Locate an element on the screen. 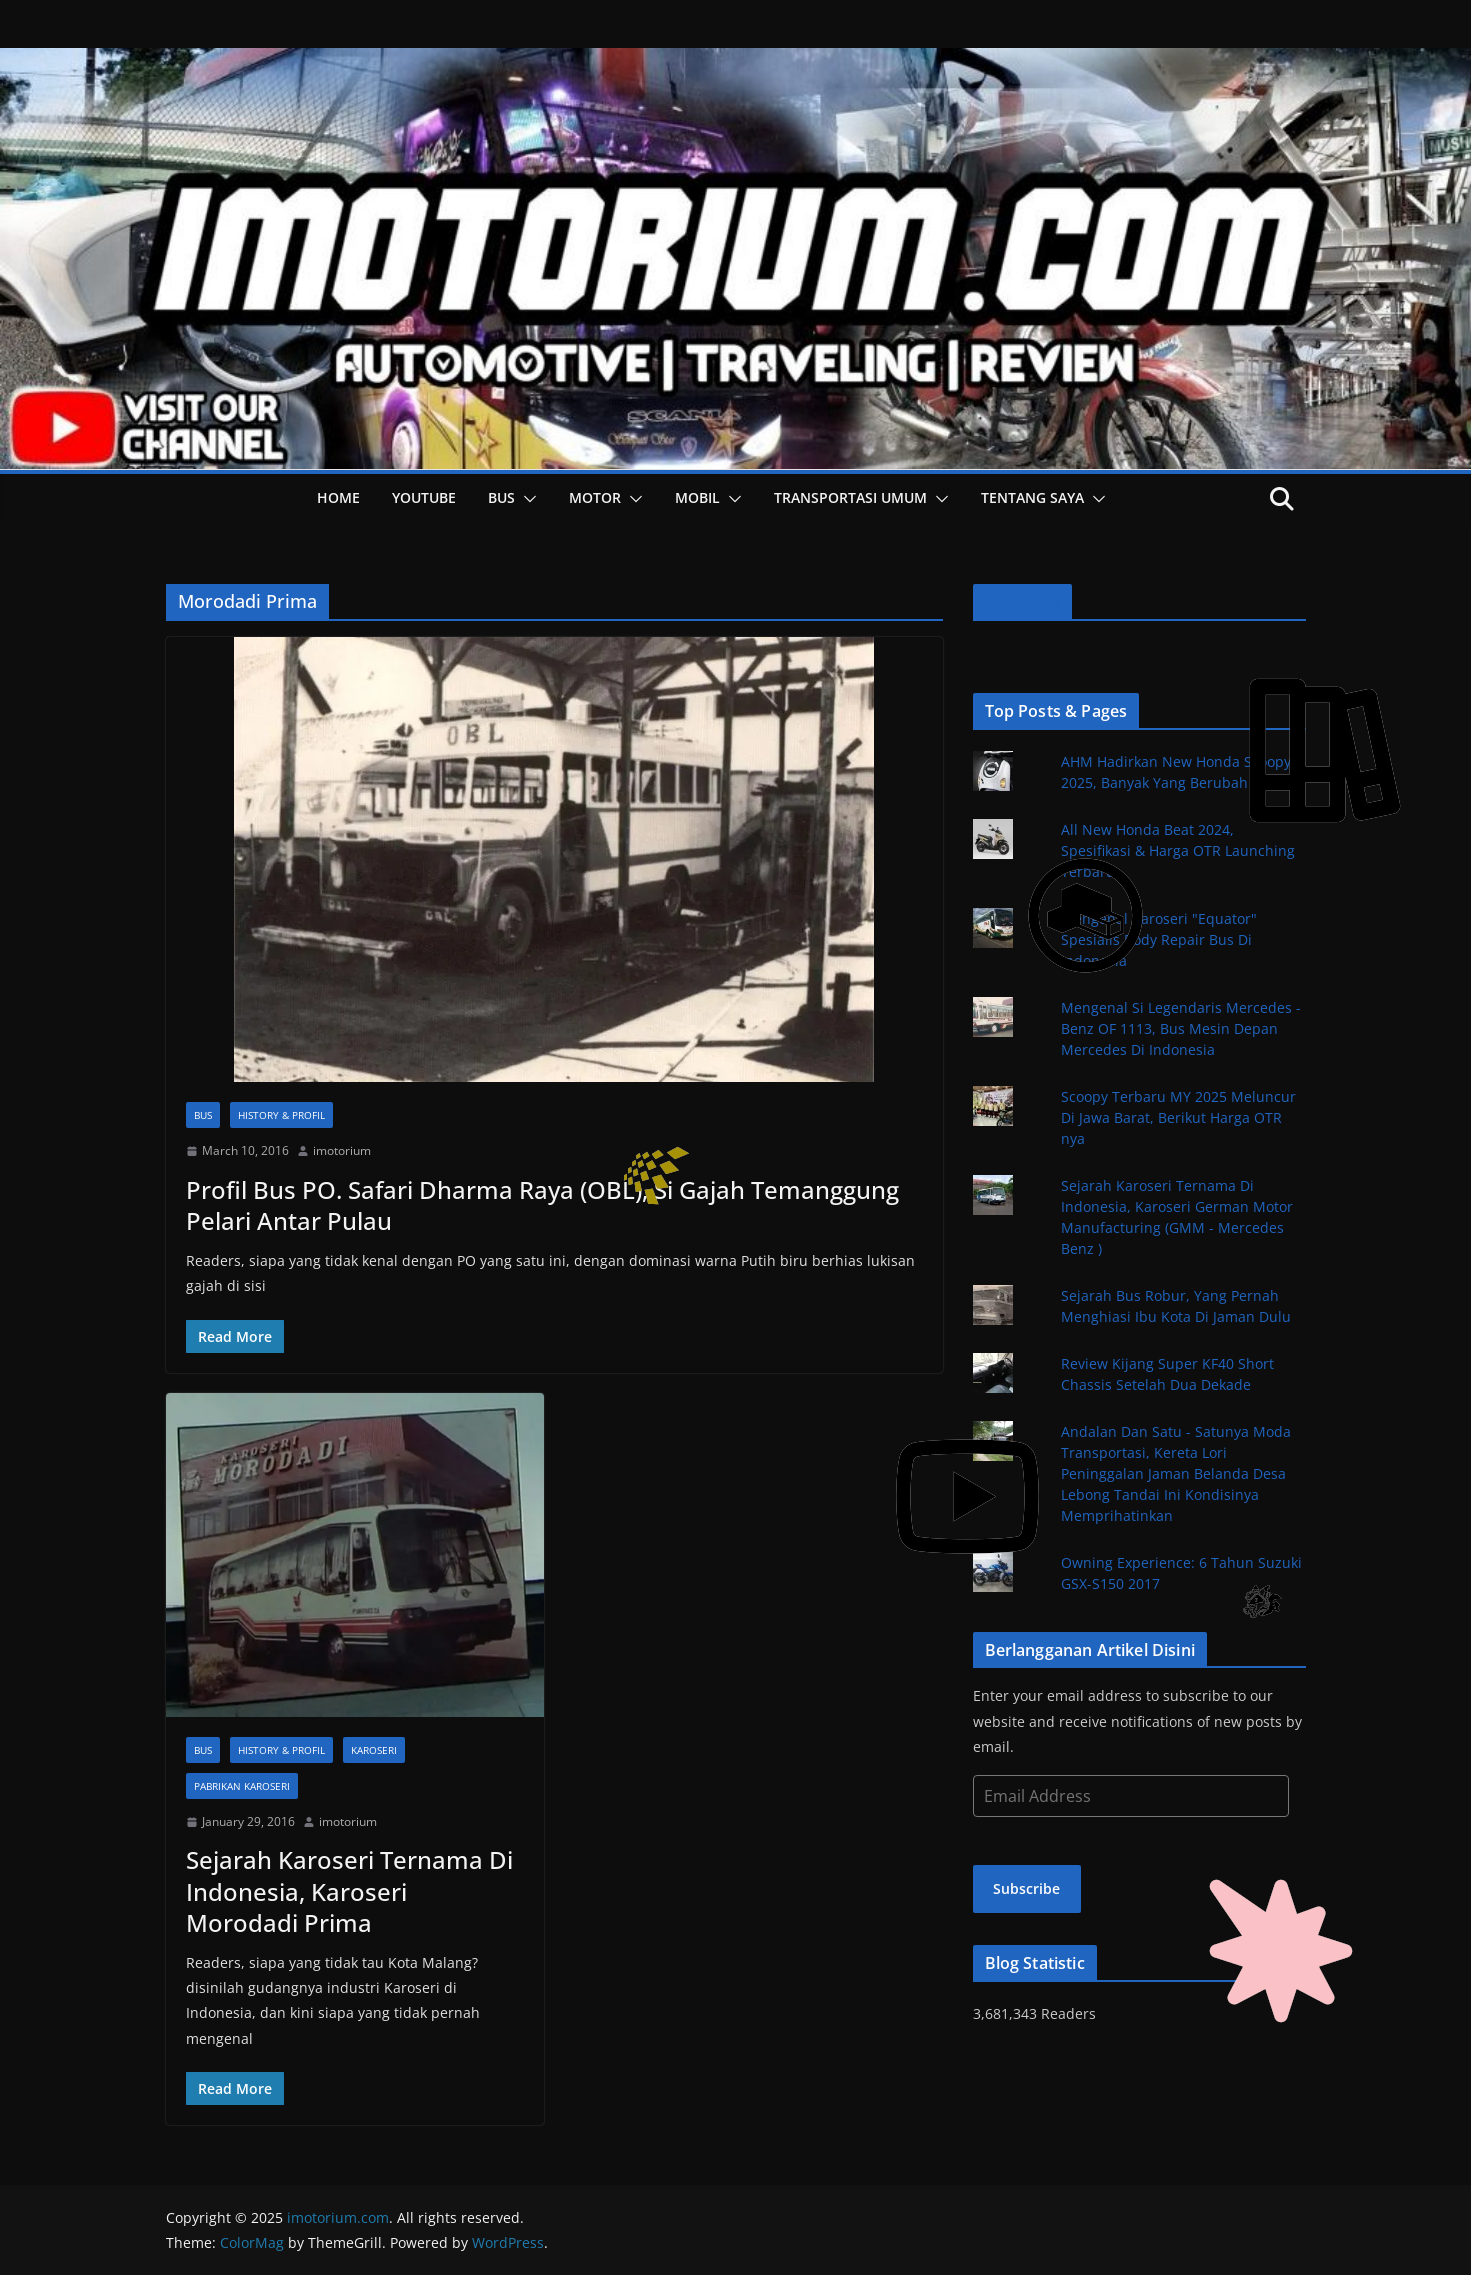  open YouTube is located at coordinates (967, 1496).